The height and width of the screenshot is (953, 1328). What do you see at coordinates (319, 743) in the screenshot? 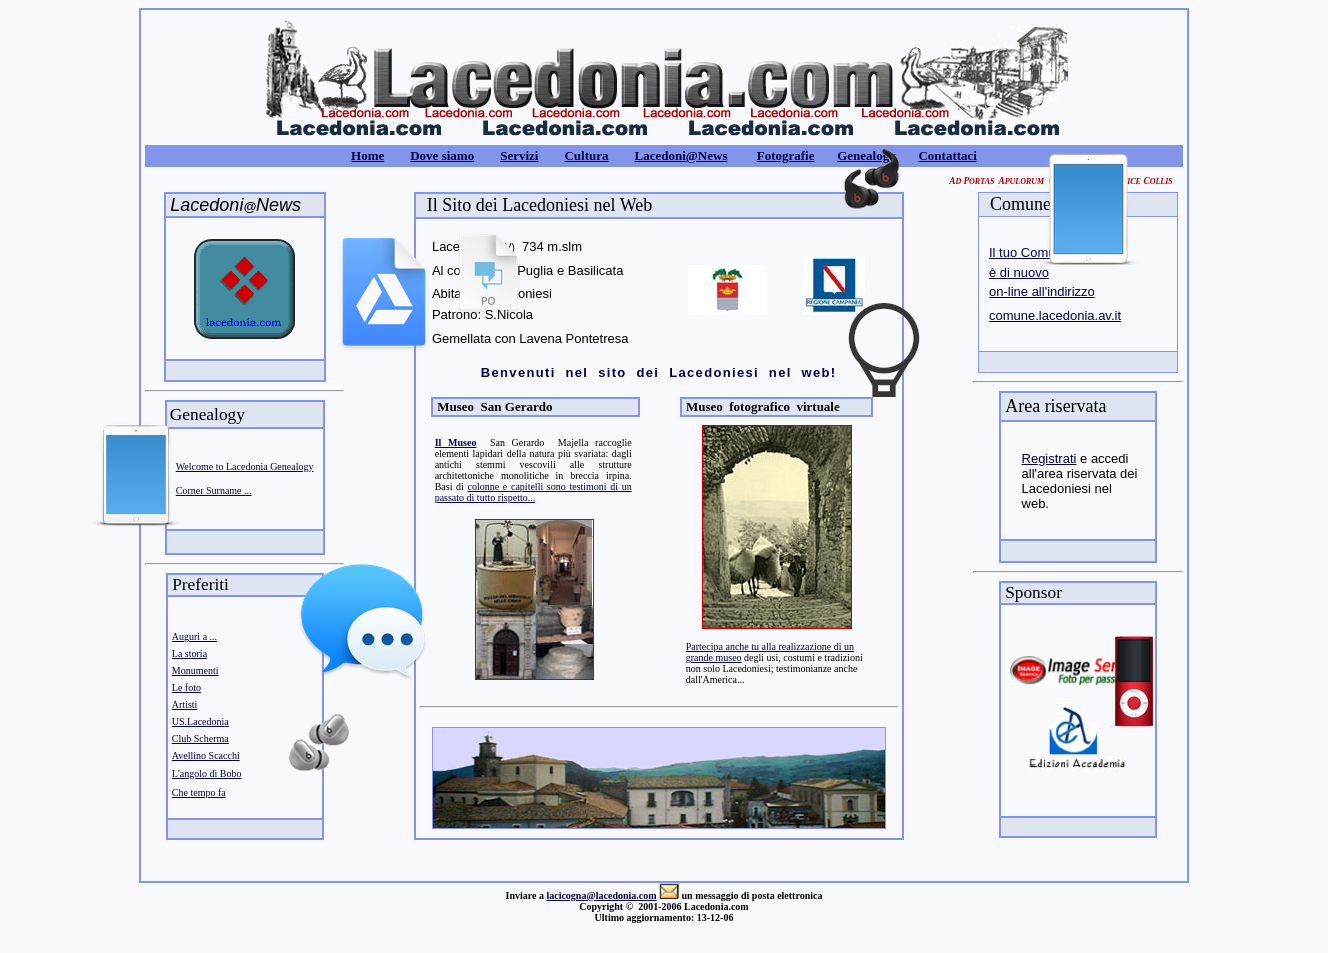
I see `connect beats studio buds via bluetooth` at bounding box center [319, 743].